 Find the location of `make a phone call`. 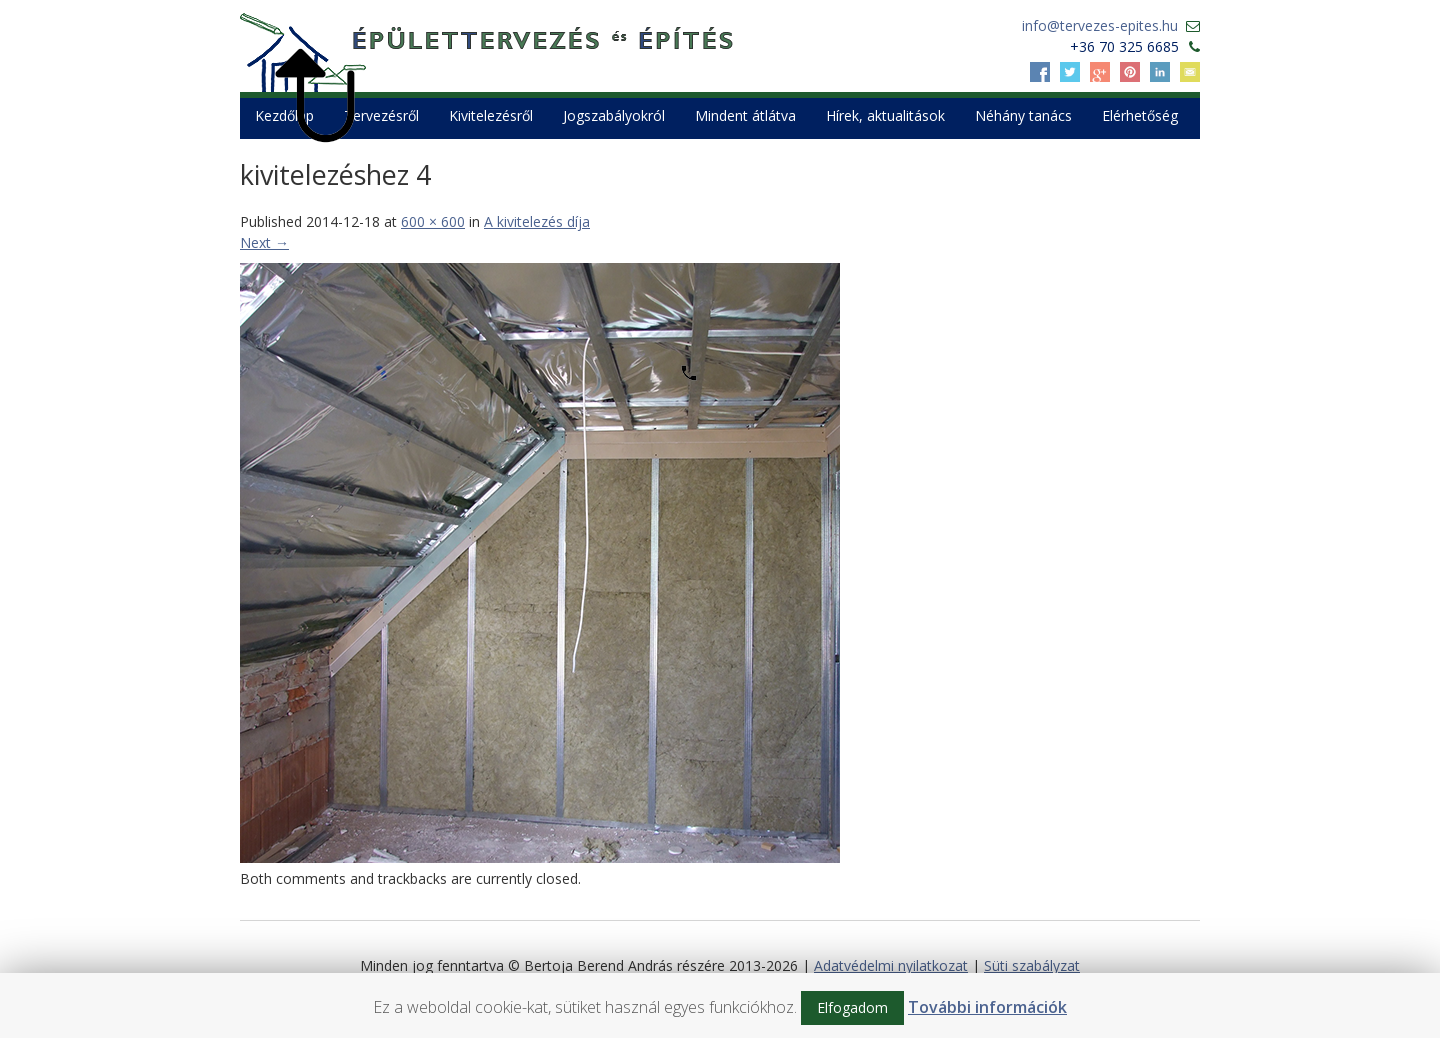

make a phone call is located at coordinates (689, 373).